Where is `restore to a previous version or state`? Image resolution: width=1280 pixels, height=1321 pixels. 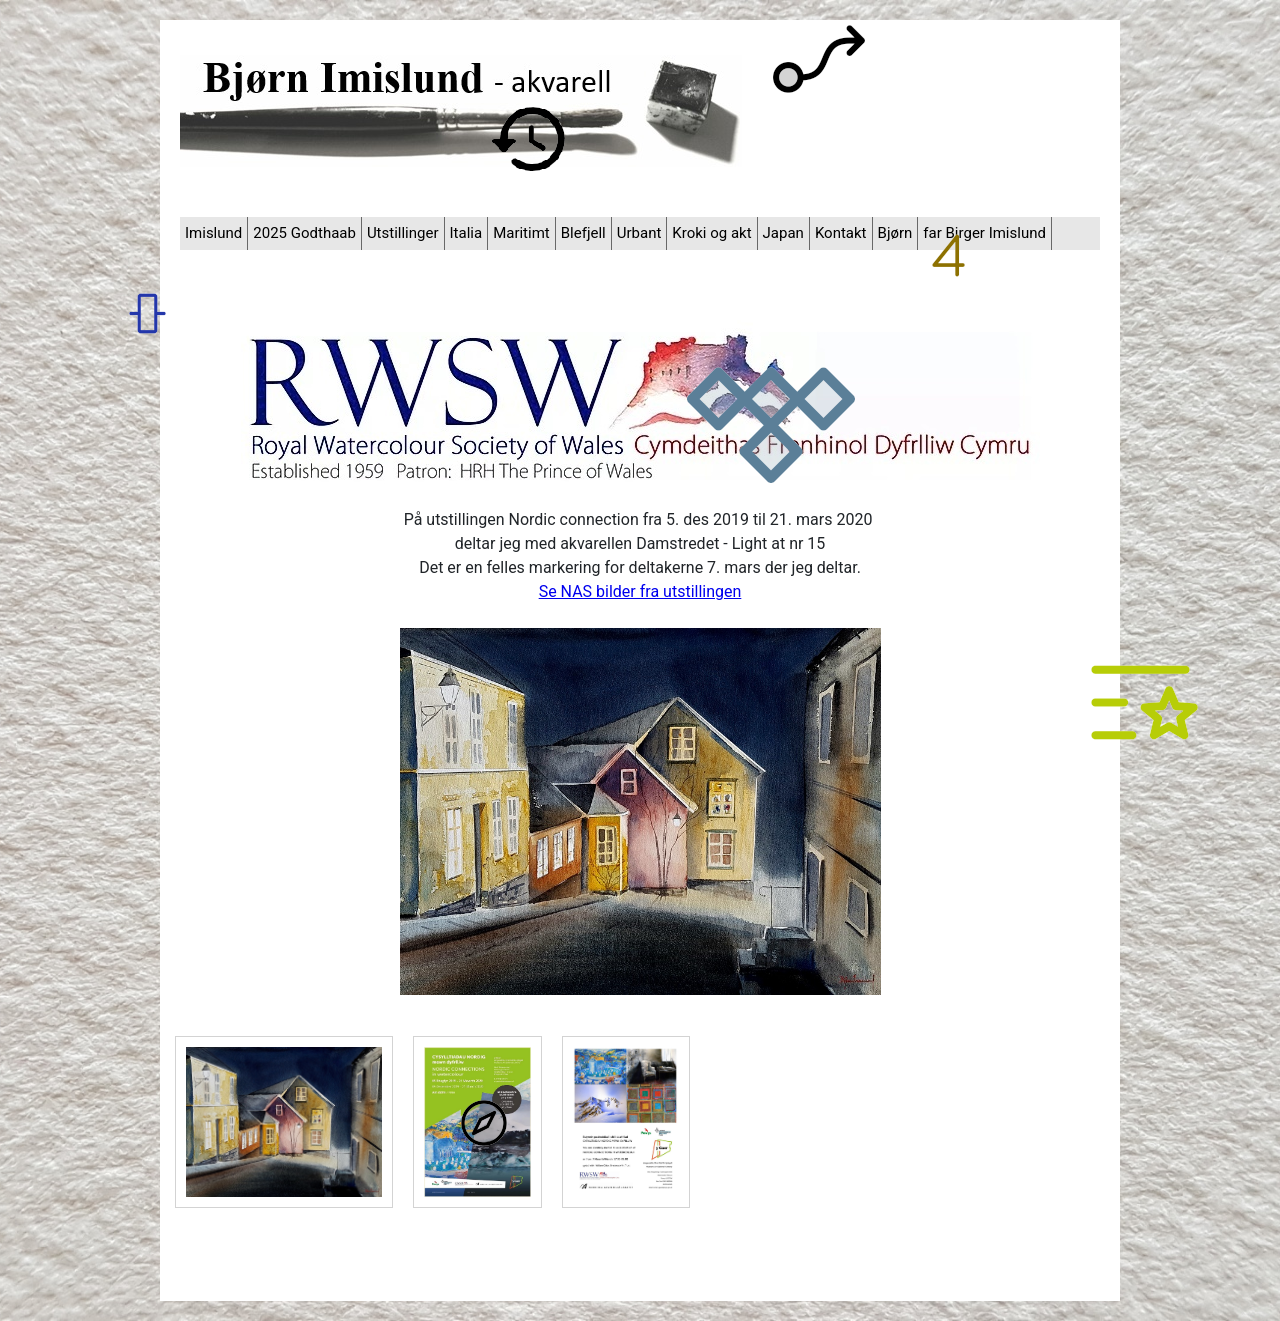 restore to a previous version or state is located at coordinates (529, 139).